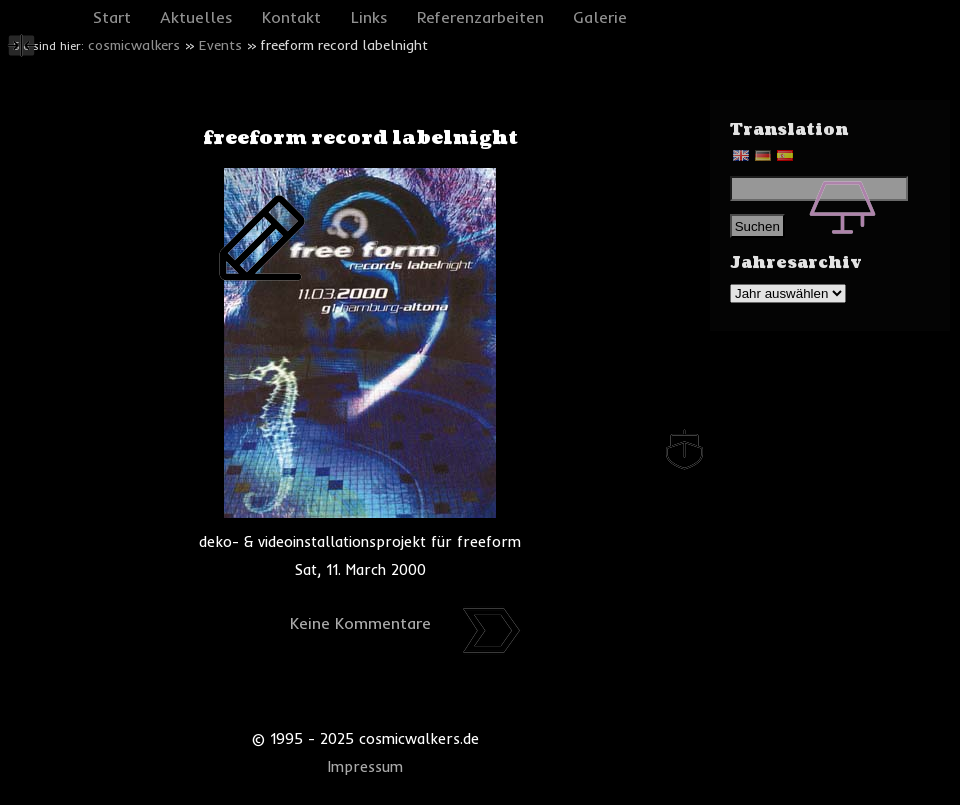 This screenshot has height=805, width=960. What do you see at coordinates (684, 449) in the screenshot?
I see `access boat or ferry services` at bounding box center [684, 449].